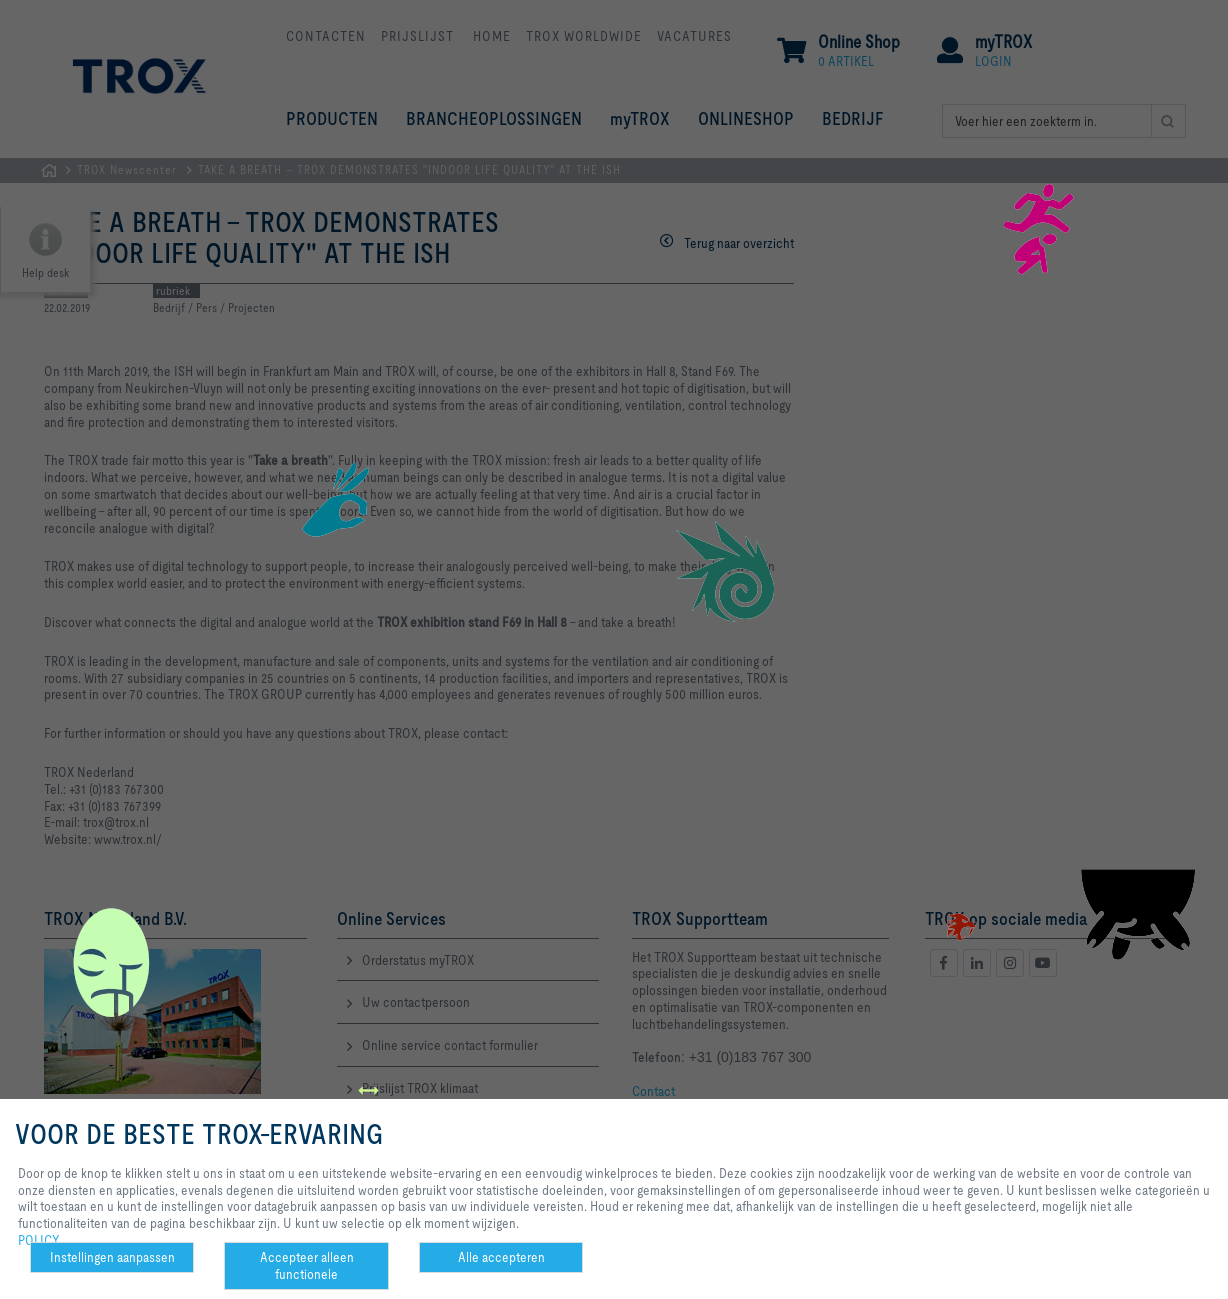 The width and height of the screenshot is (1228, 1299). What do you see at coordinates (335, 499) in the screenshot?
I see `confirm or approve an action` at bounding box center [335, 499].